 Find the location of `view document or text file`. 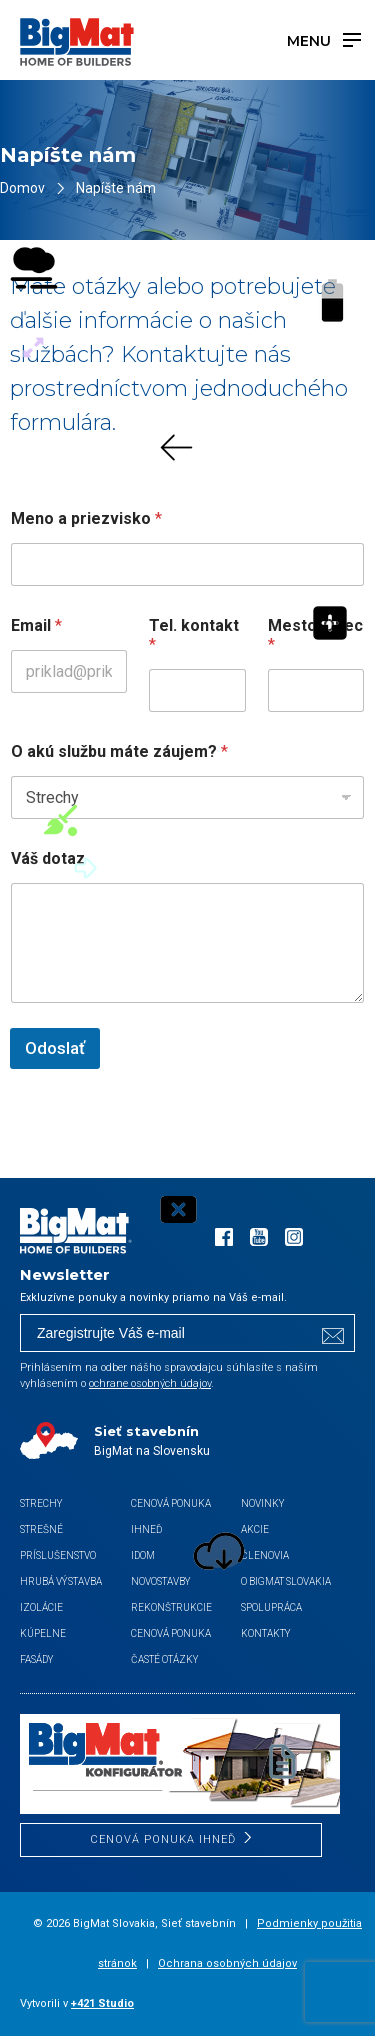

view document or text file is located at coordinates (282, 1761).